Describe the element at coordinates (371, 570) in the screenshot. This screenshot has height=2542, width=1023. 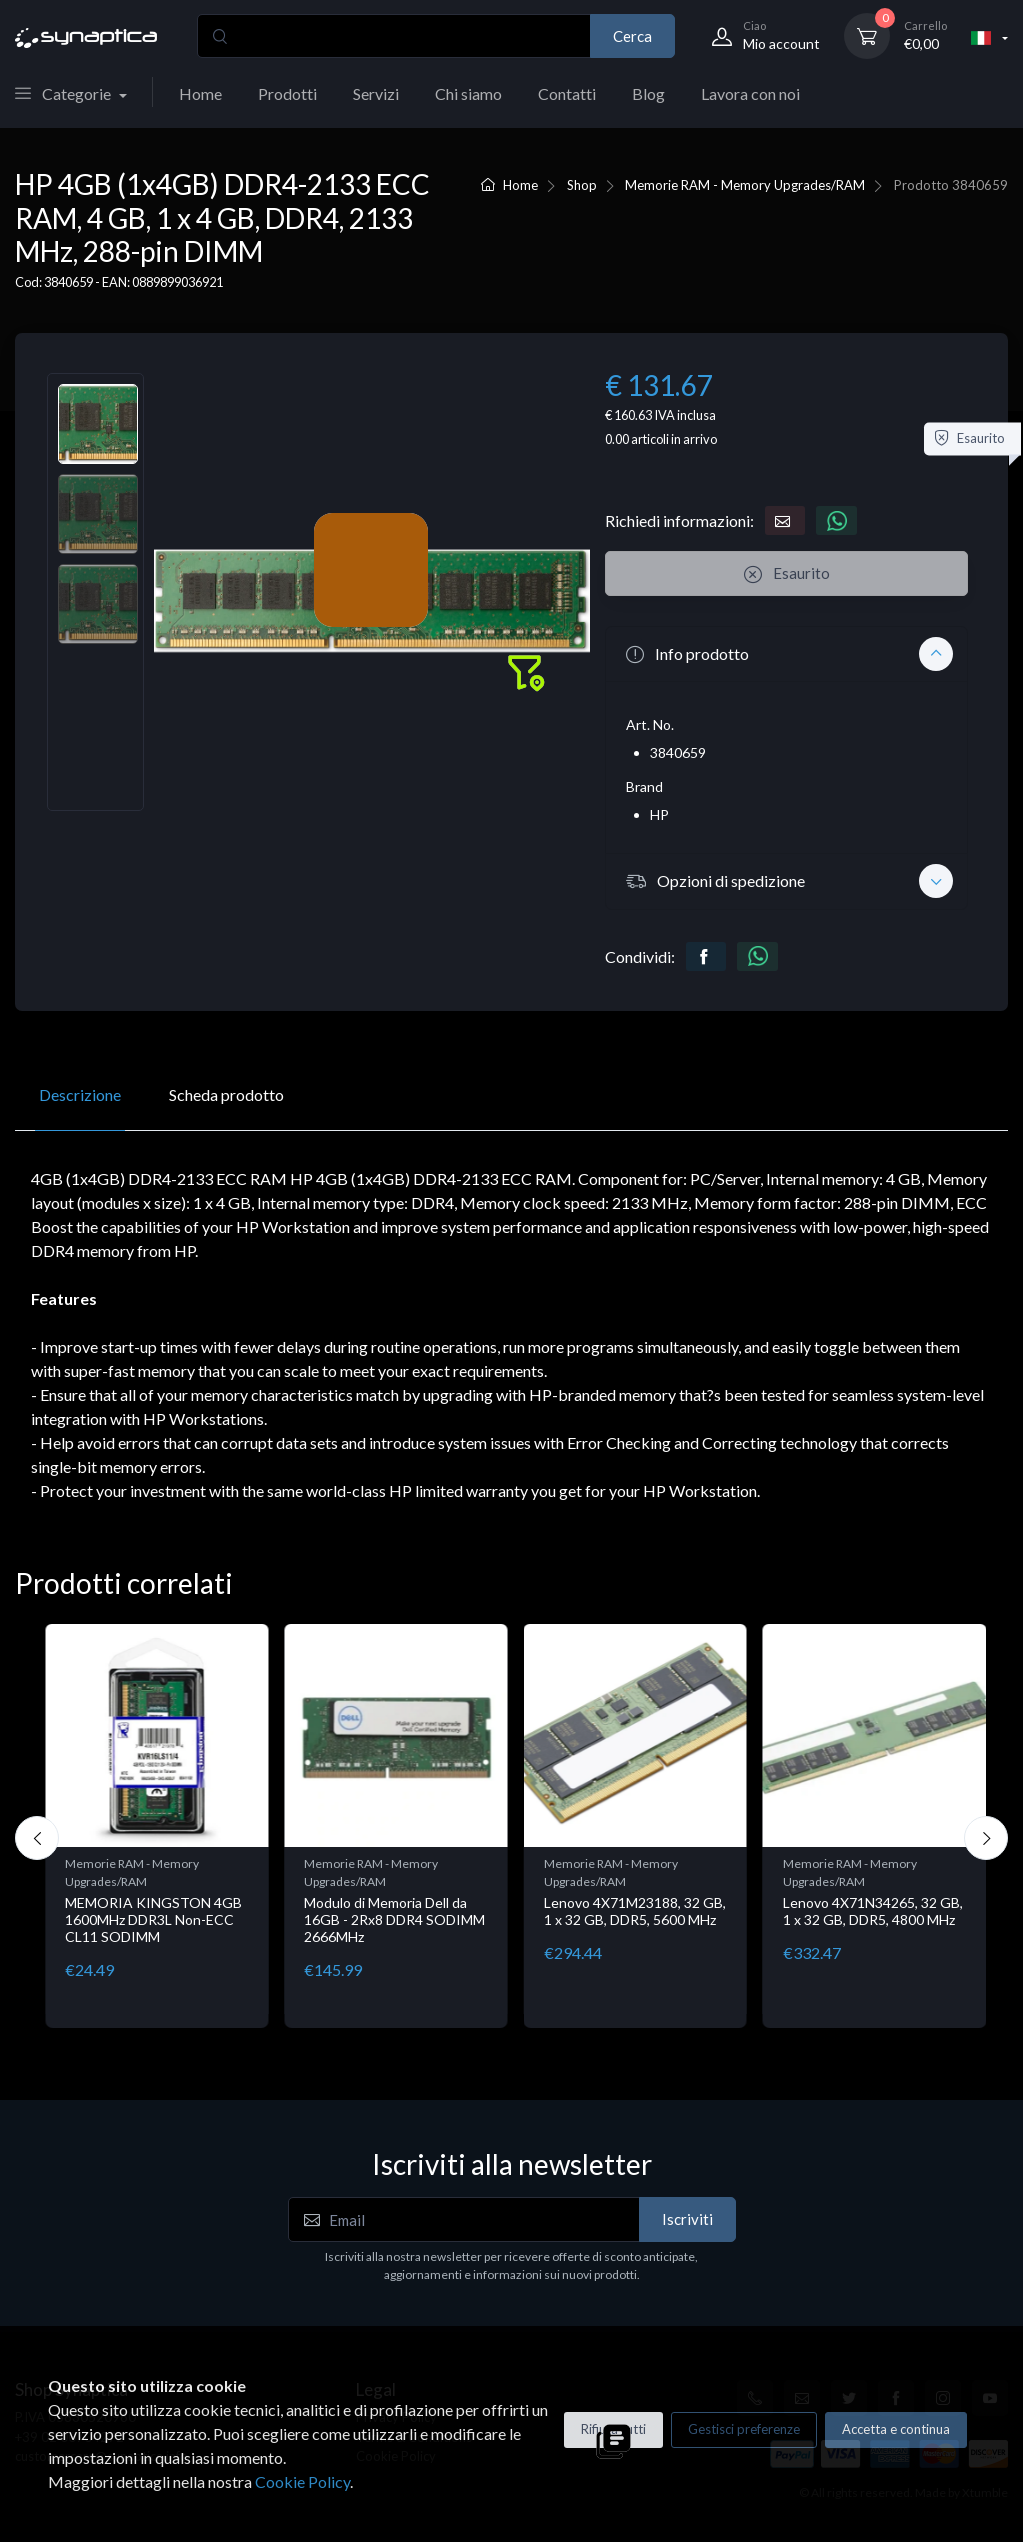
I see `crop image to square aspect ratio` at that location.